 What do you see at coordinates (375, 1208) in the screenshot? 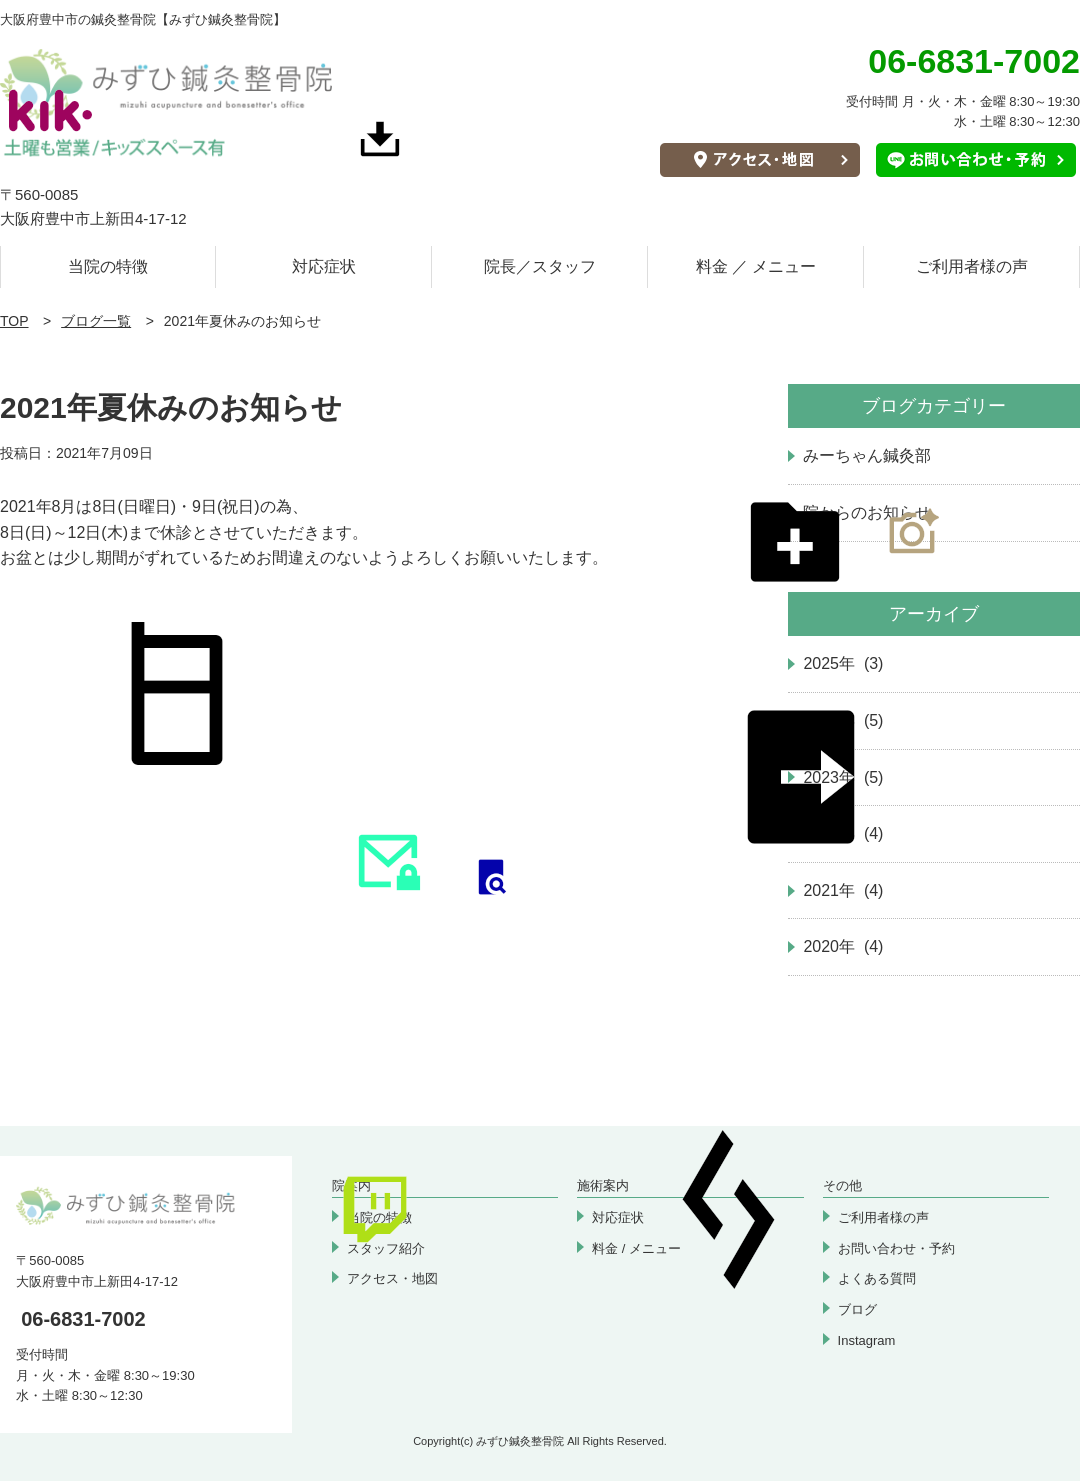
I see `open the Twitch app` at bounding box center [375, 1208].